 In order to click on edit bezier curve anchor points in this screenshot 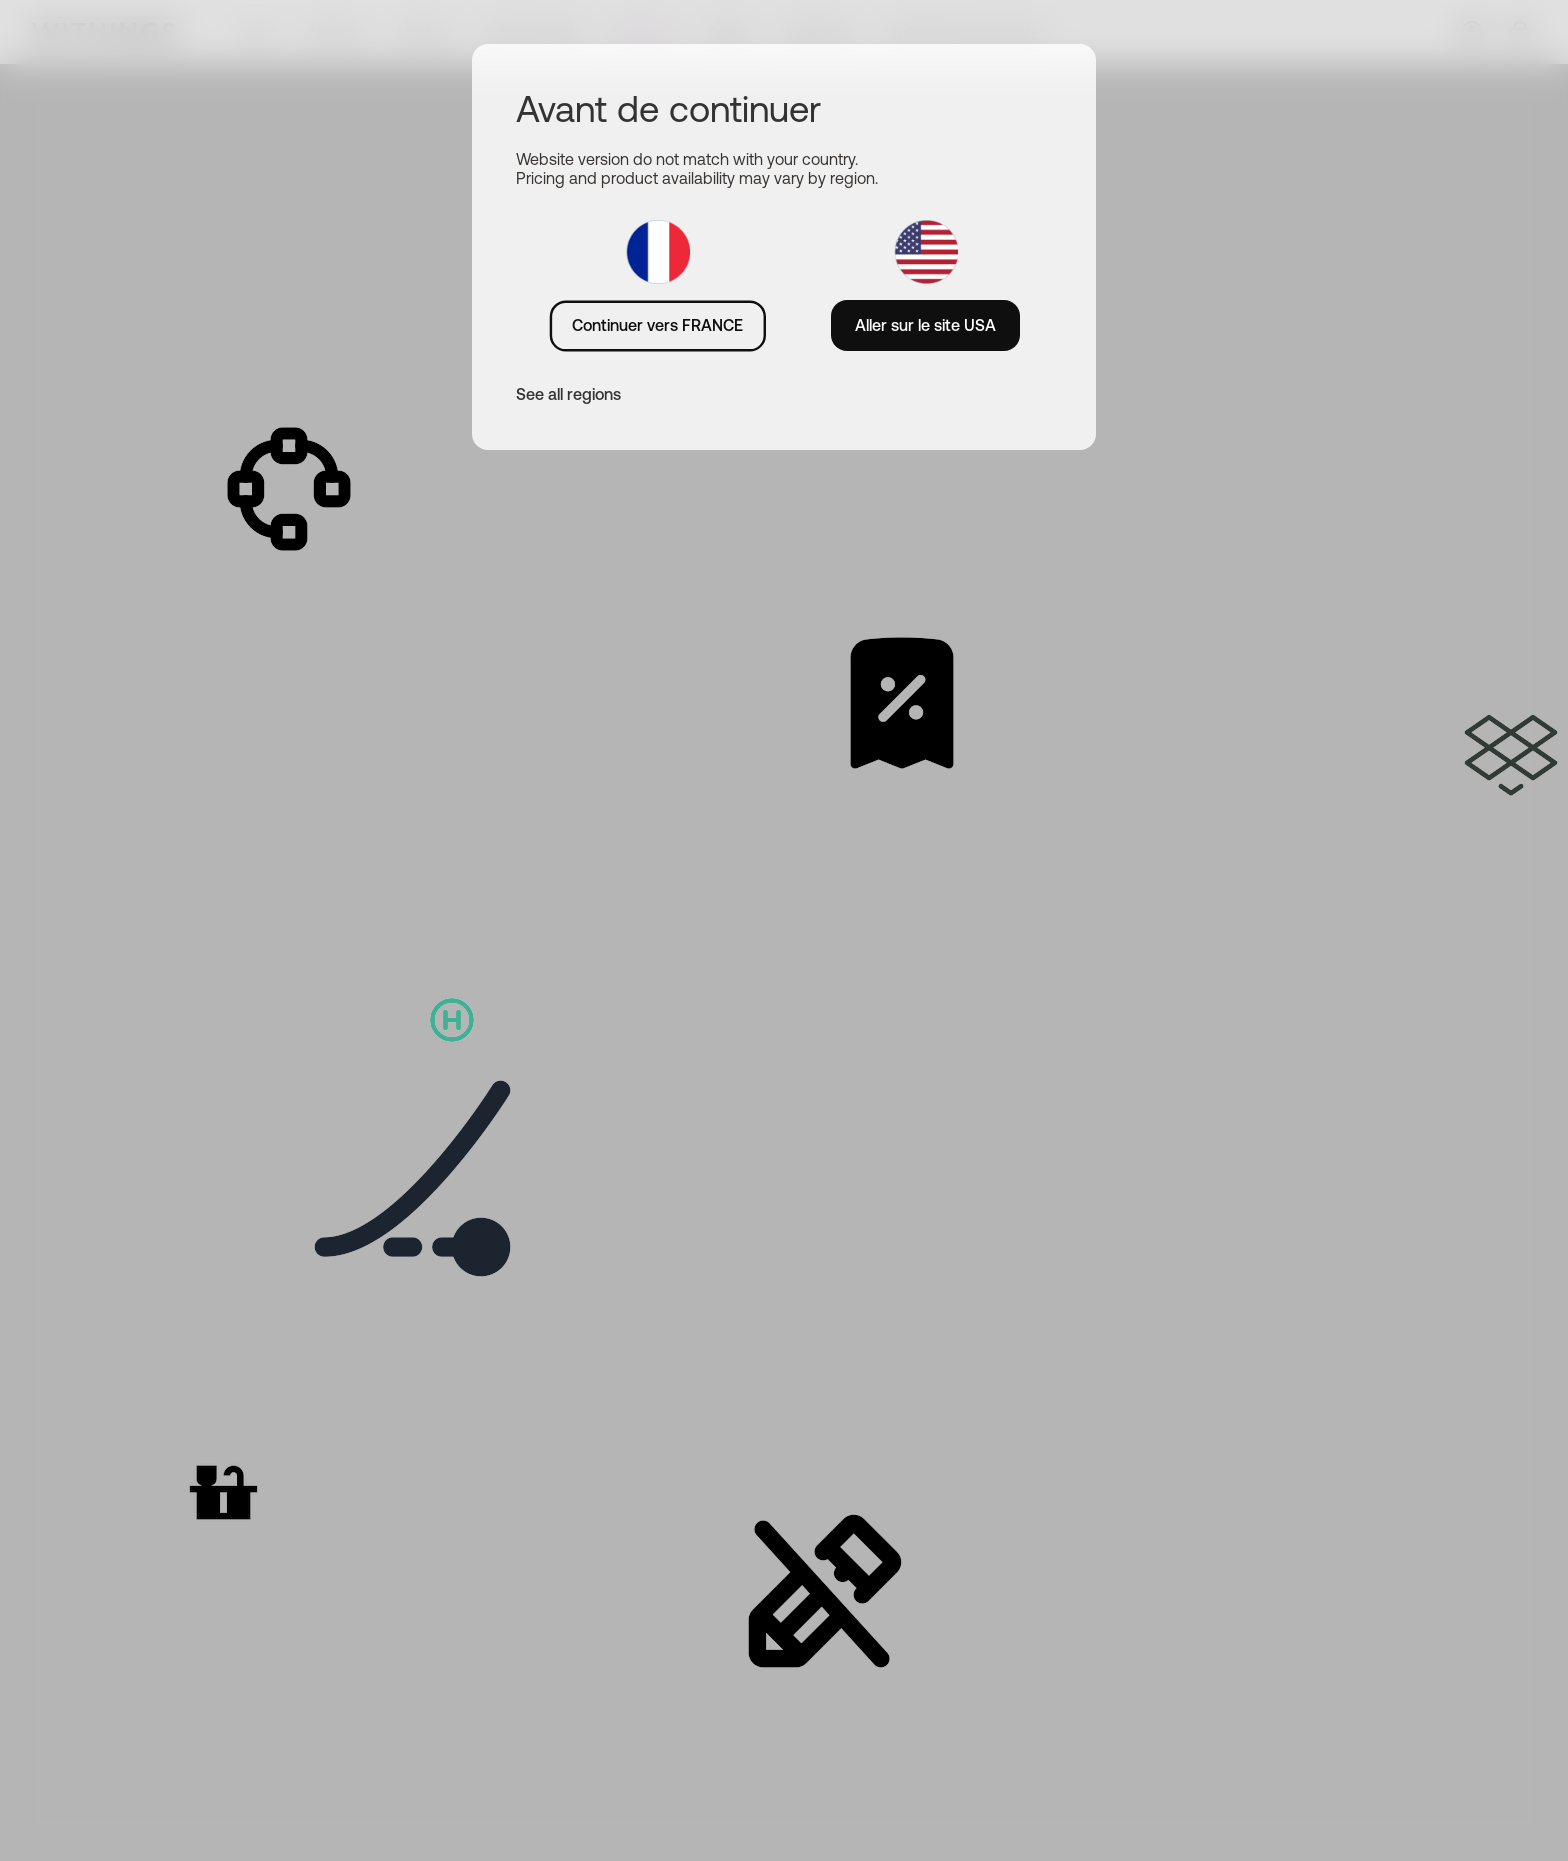, I will do `click(289, 489)`.